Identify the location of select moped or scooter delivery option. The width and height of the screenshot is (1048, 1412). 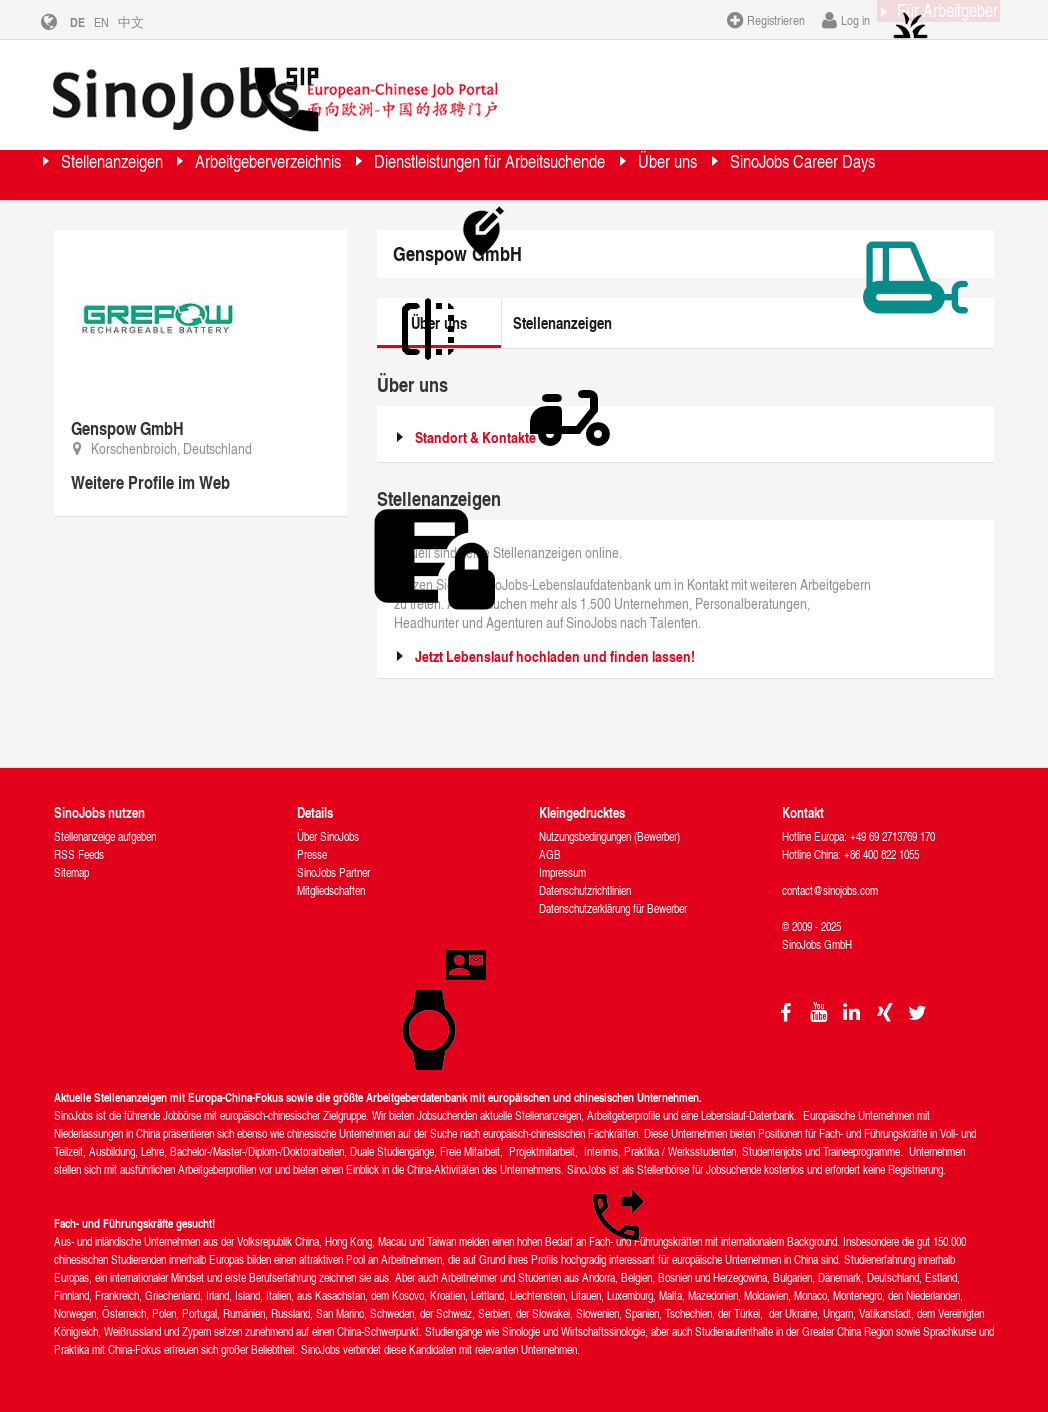
(570, 418).